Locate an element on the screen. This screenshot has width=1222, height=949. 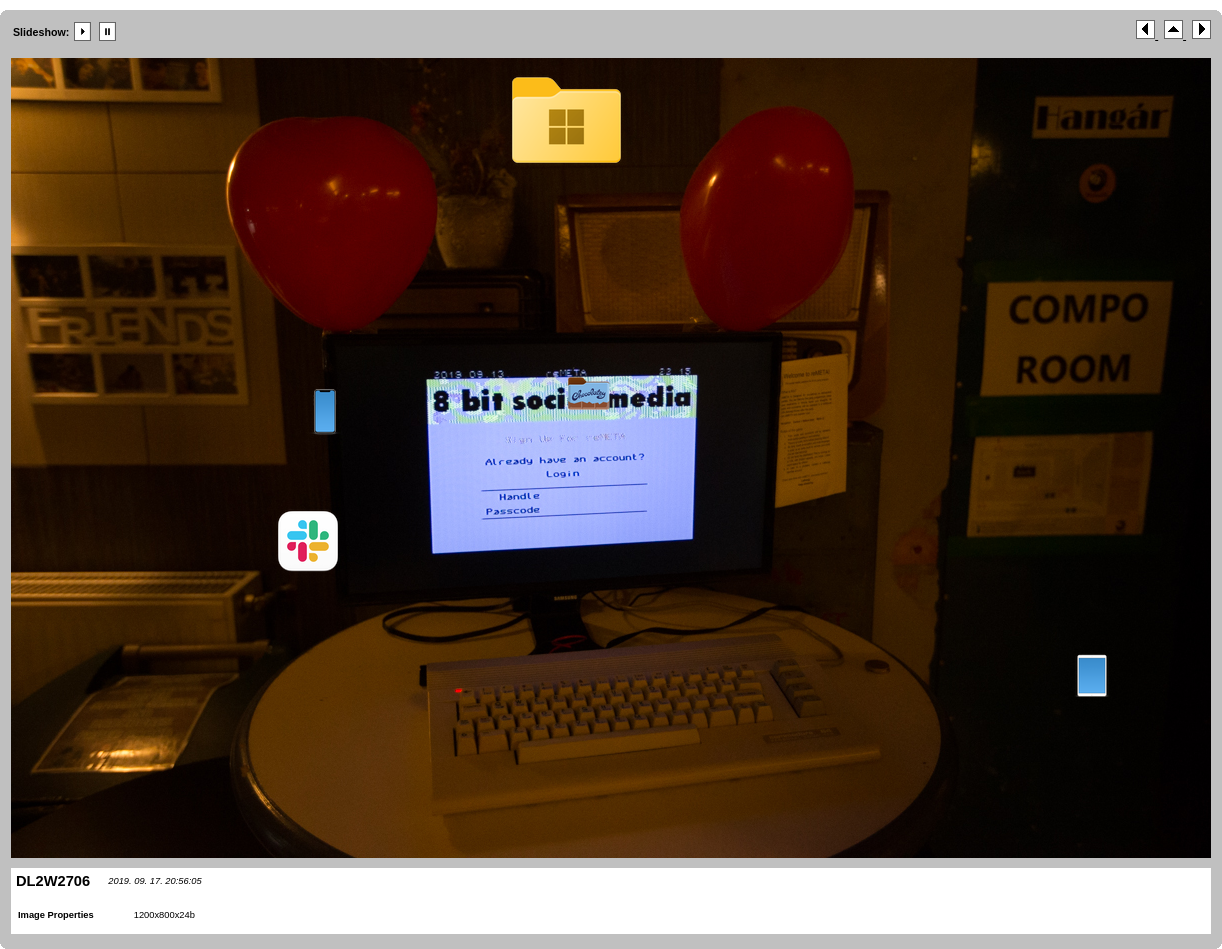
iPhone XS device icon is located at coordinates (325, 412).